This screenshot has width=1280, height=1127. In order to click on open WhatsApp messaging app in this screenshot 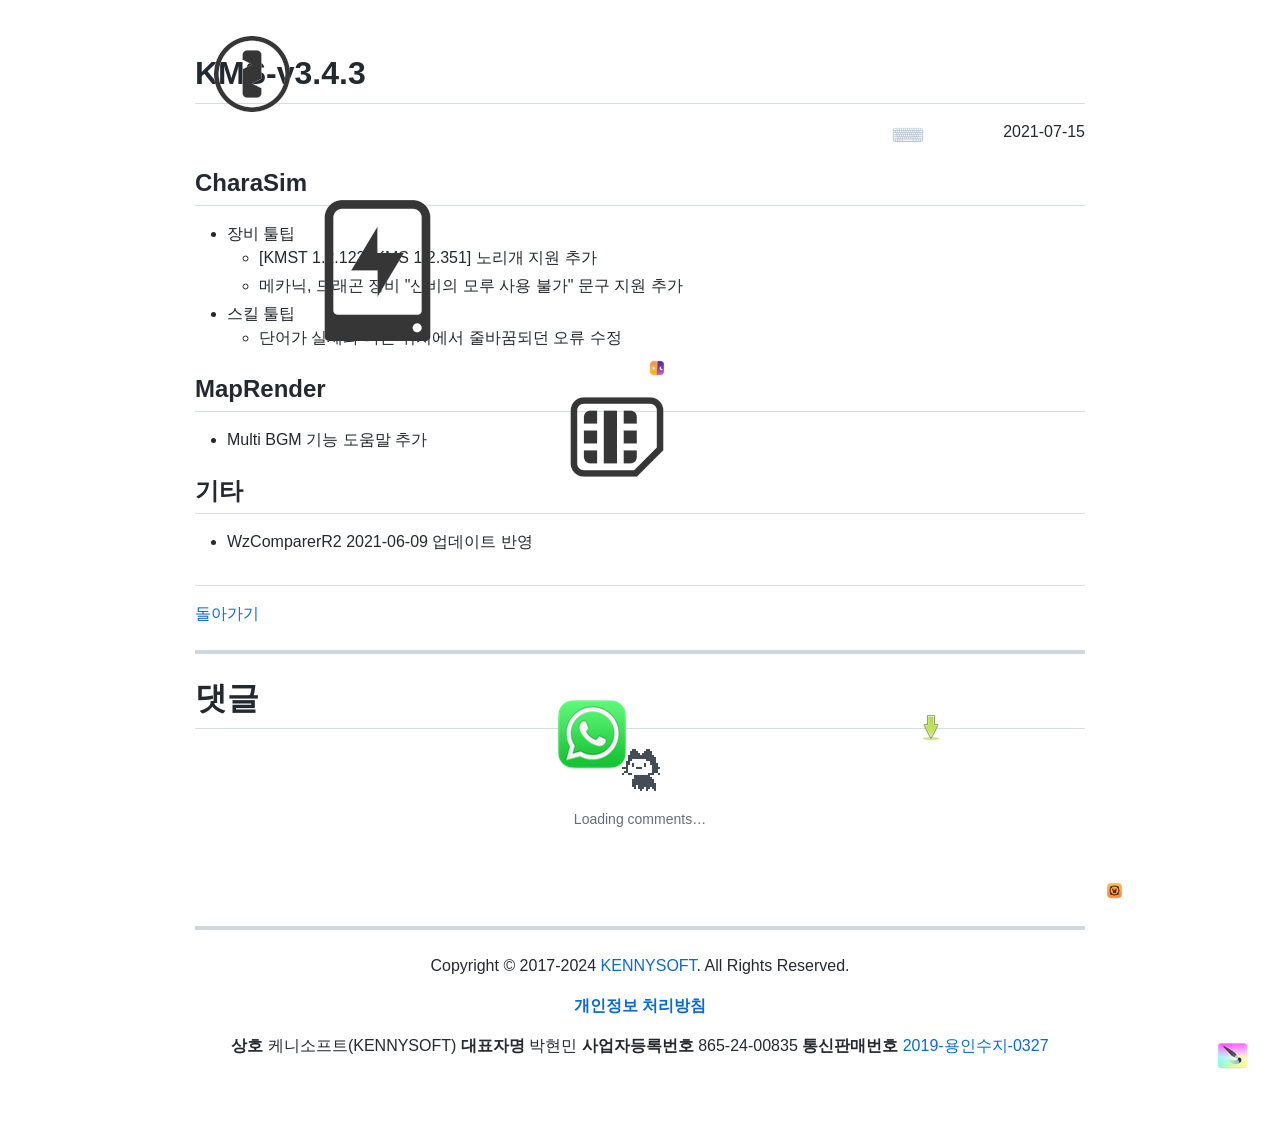, I will do `click(592, 734)`.